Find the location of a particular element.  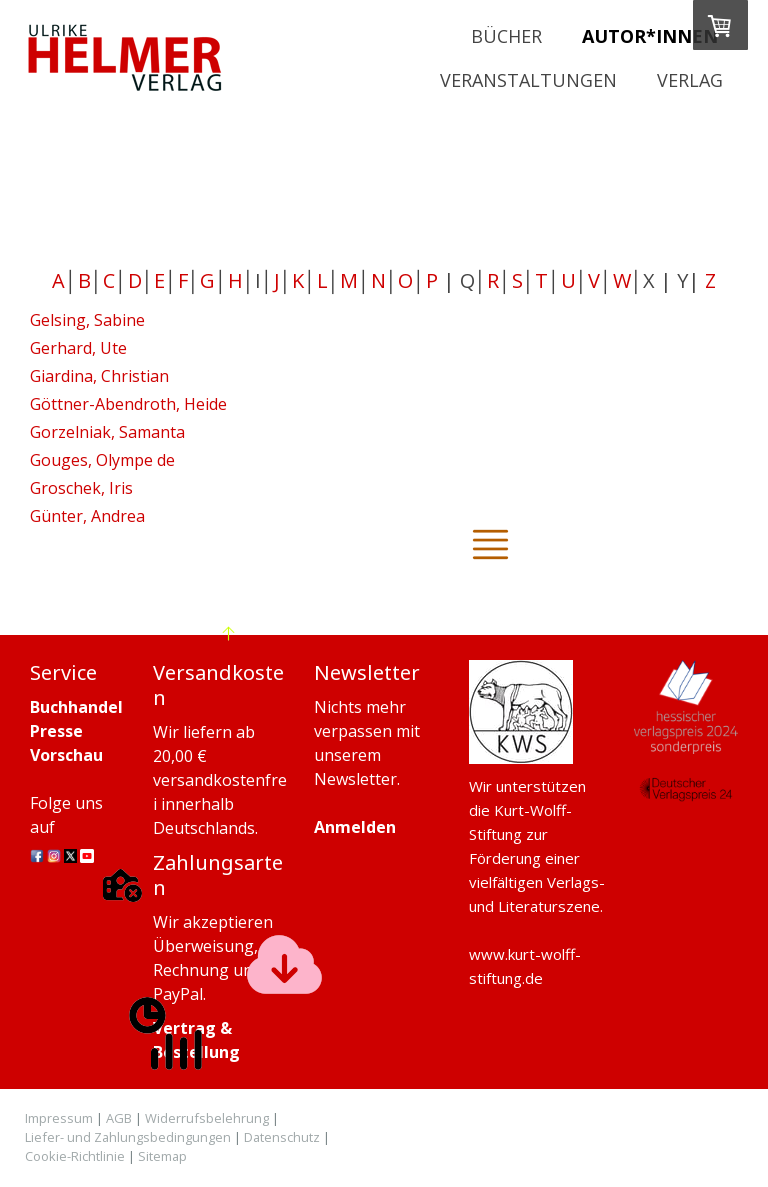

open navigation menu is located at coordinates (490, 544).